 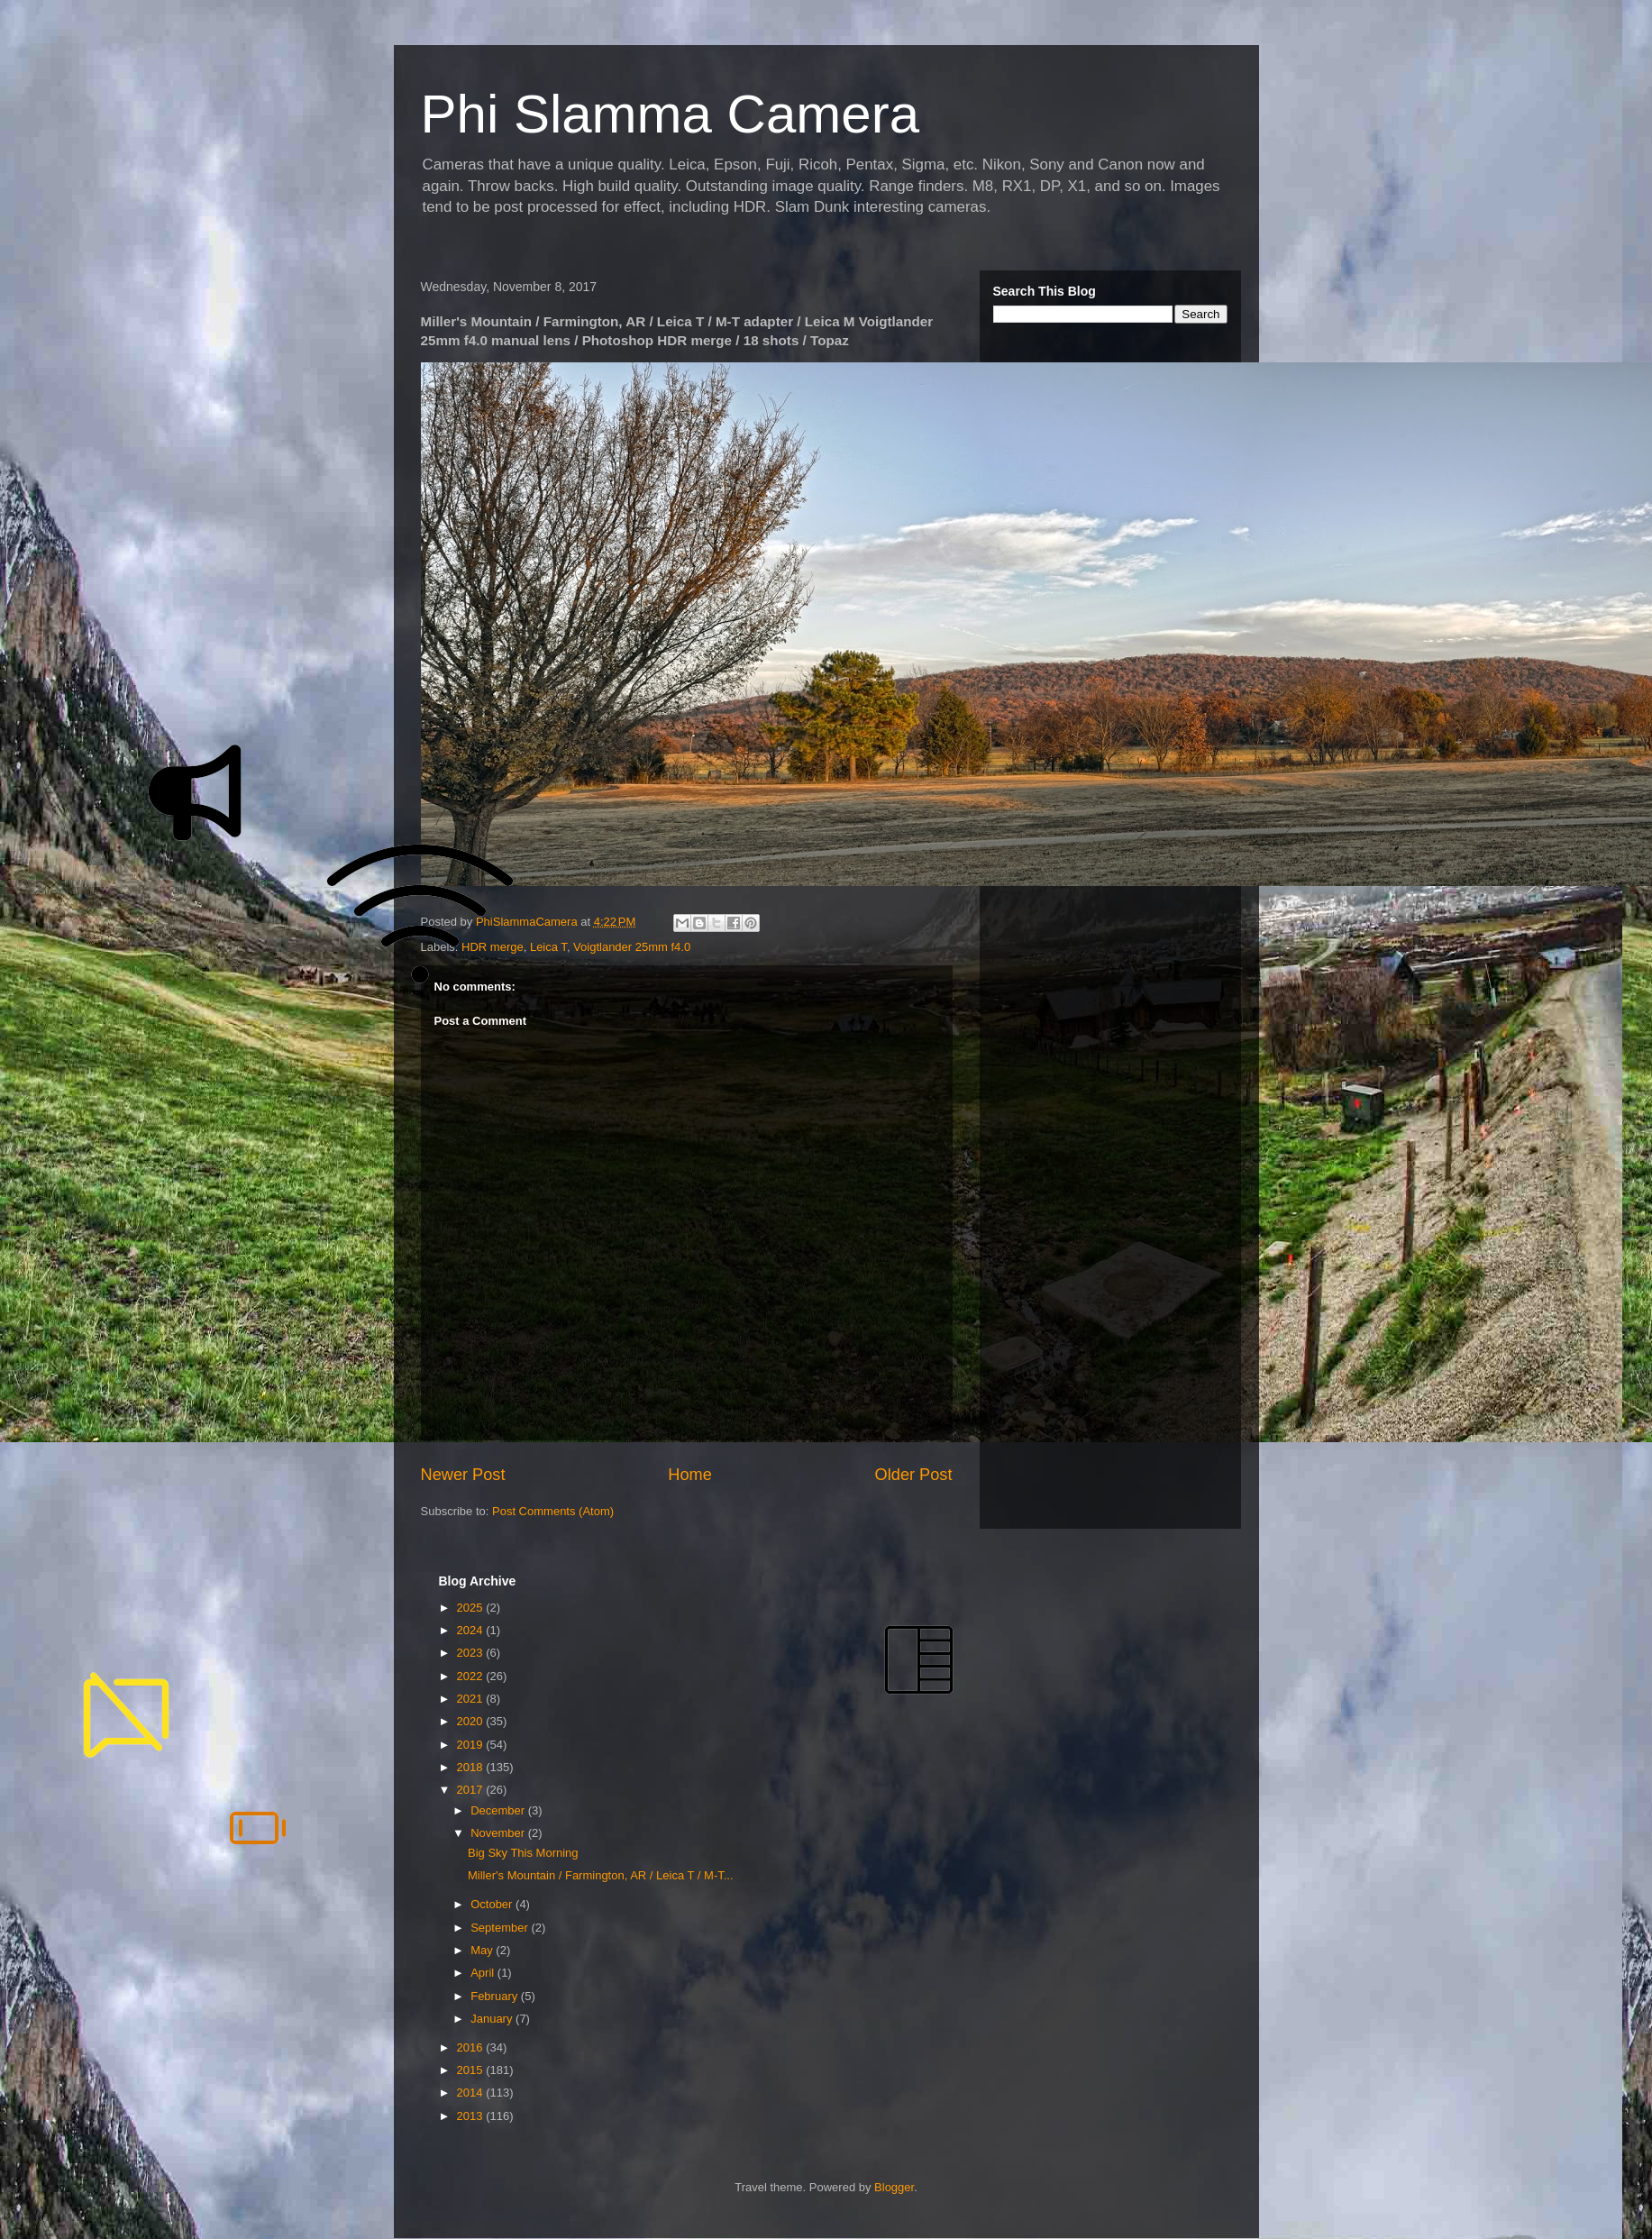 What do you see at coordinates (420, 910) in the screenshot?
I see `strong wifi signal strength` at bounding box center [420, 910].